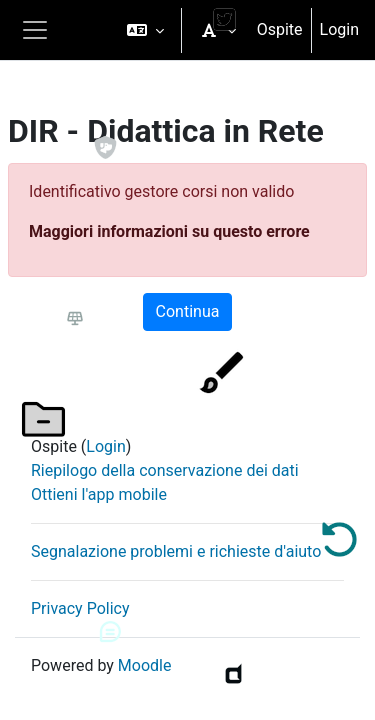  Describe the element at coordinates (43, 418) in the screenshot. I see `remove a folder` at that location.